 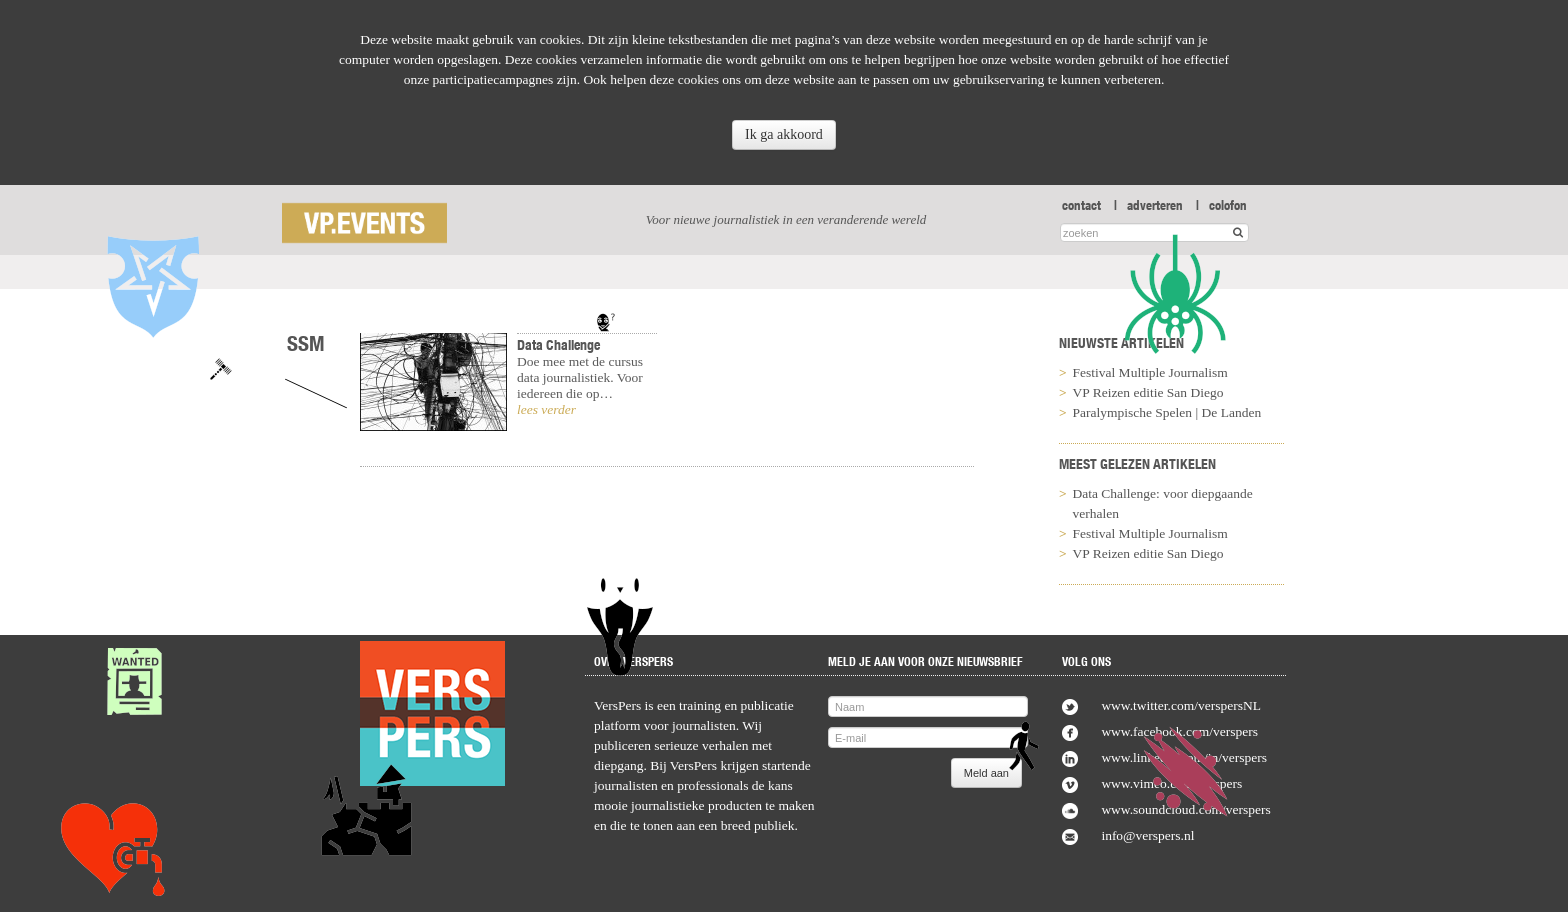 I want to click on toy mallet or hammer tool icon, so click(x=221, y=369).